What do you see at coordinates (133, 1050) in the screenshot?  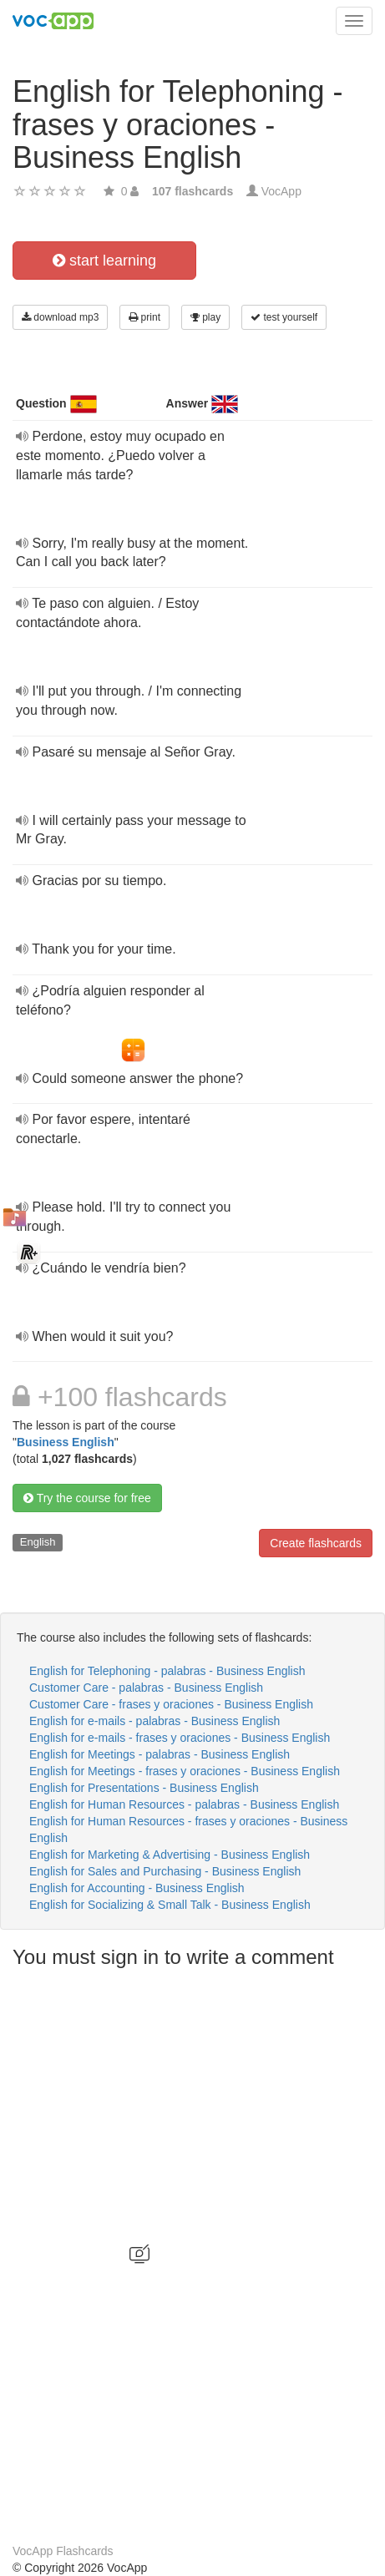 I see `open pcb calculator app` at bounding box center [133, 1050].